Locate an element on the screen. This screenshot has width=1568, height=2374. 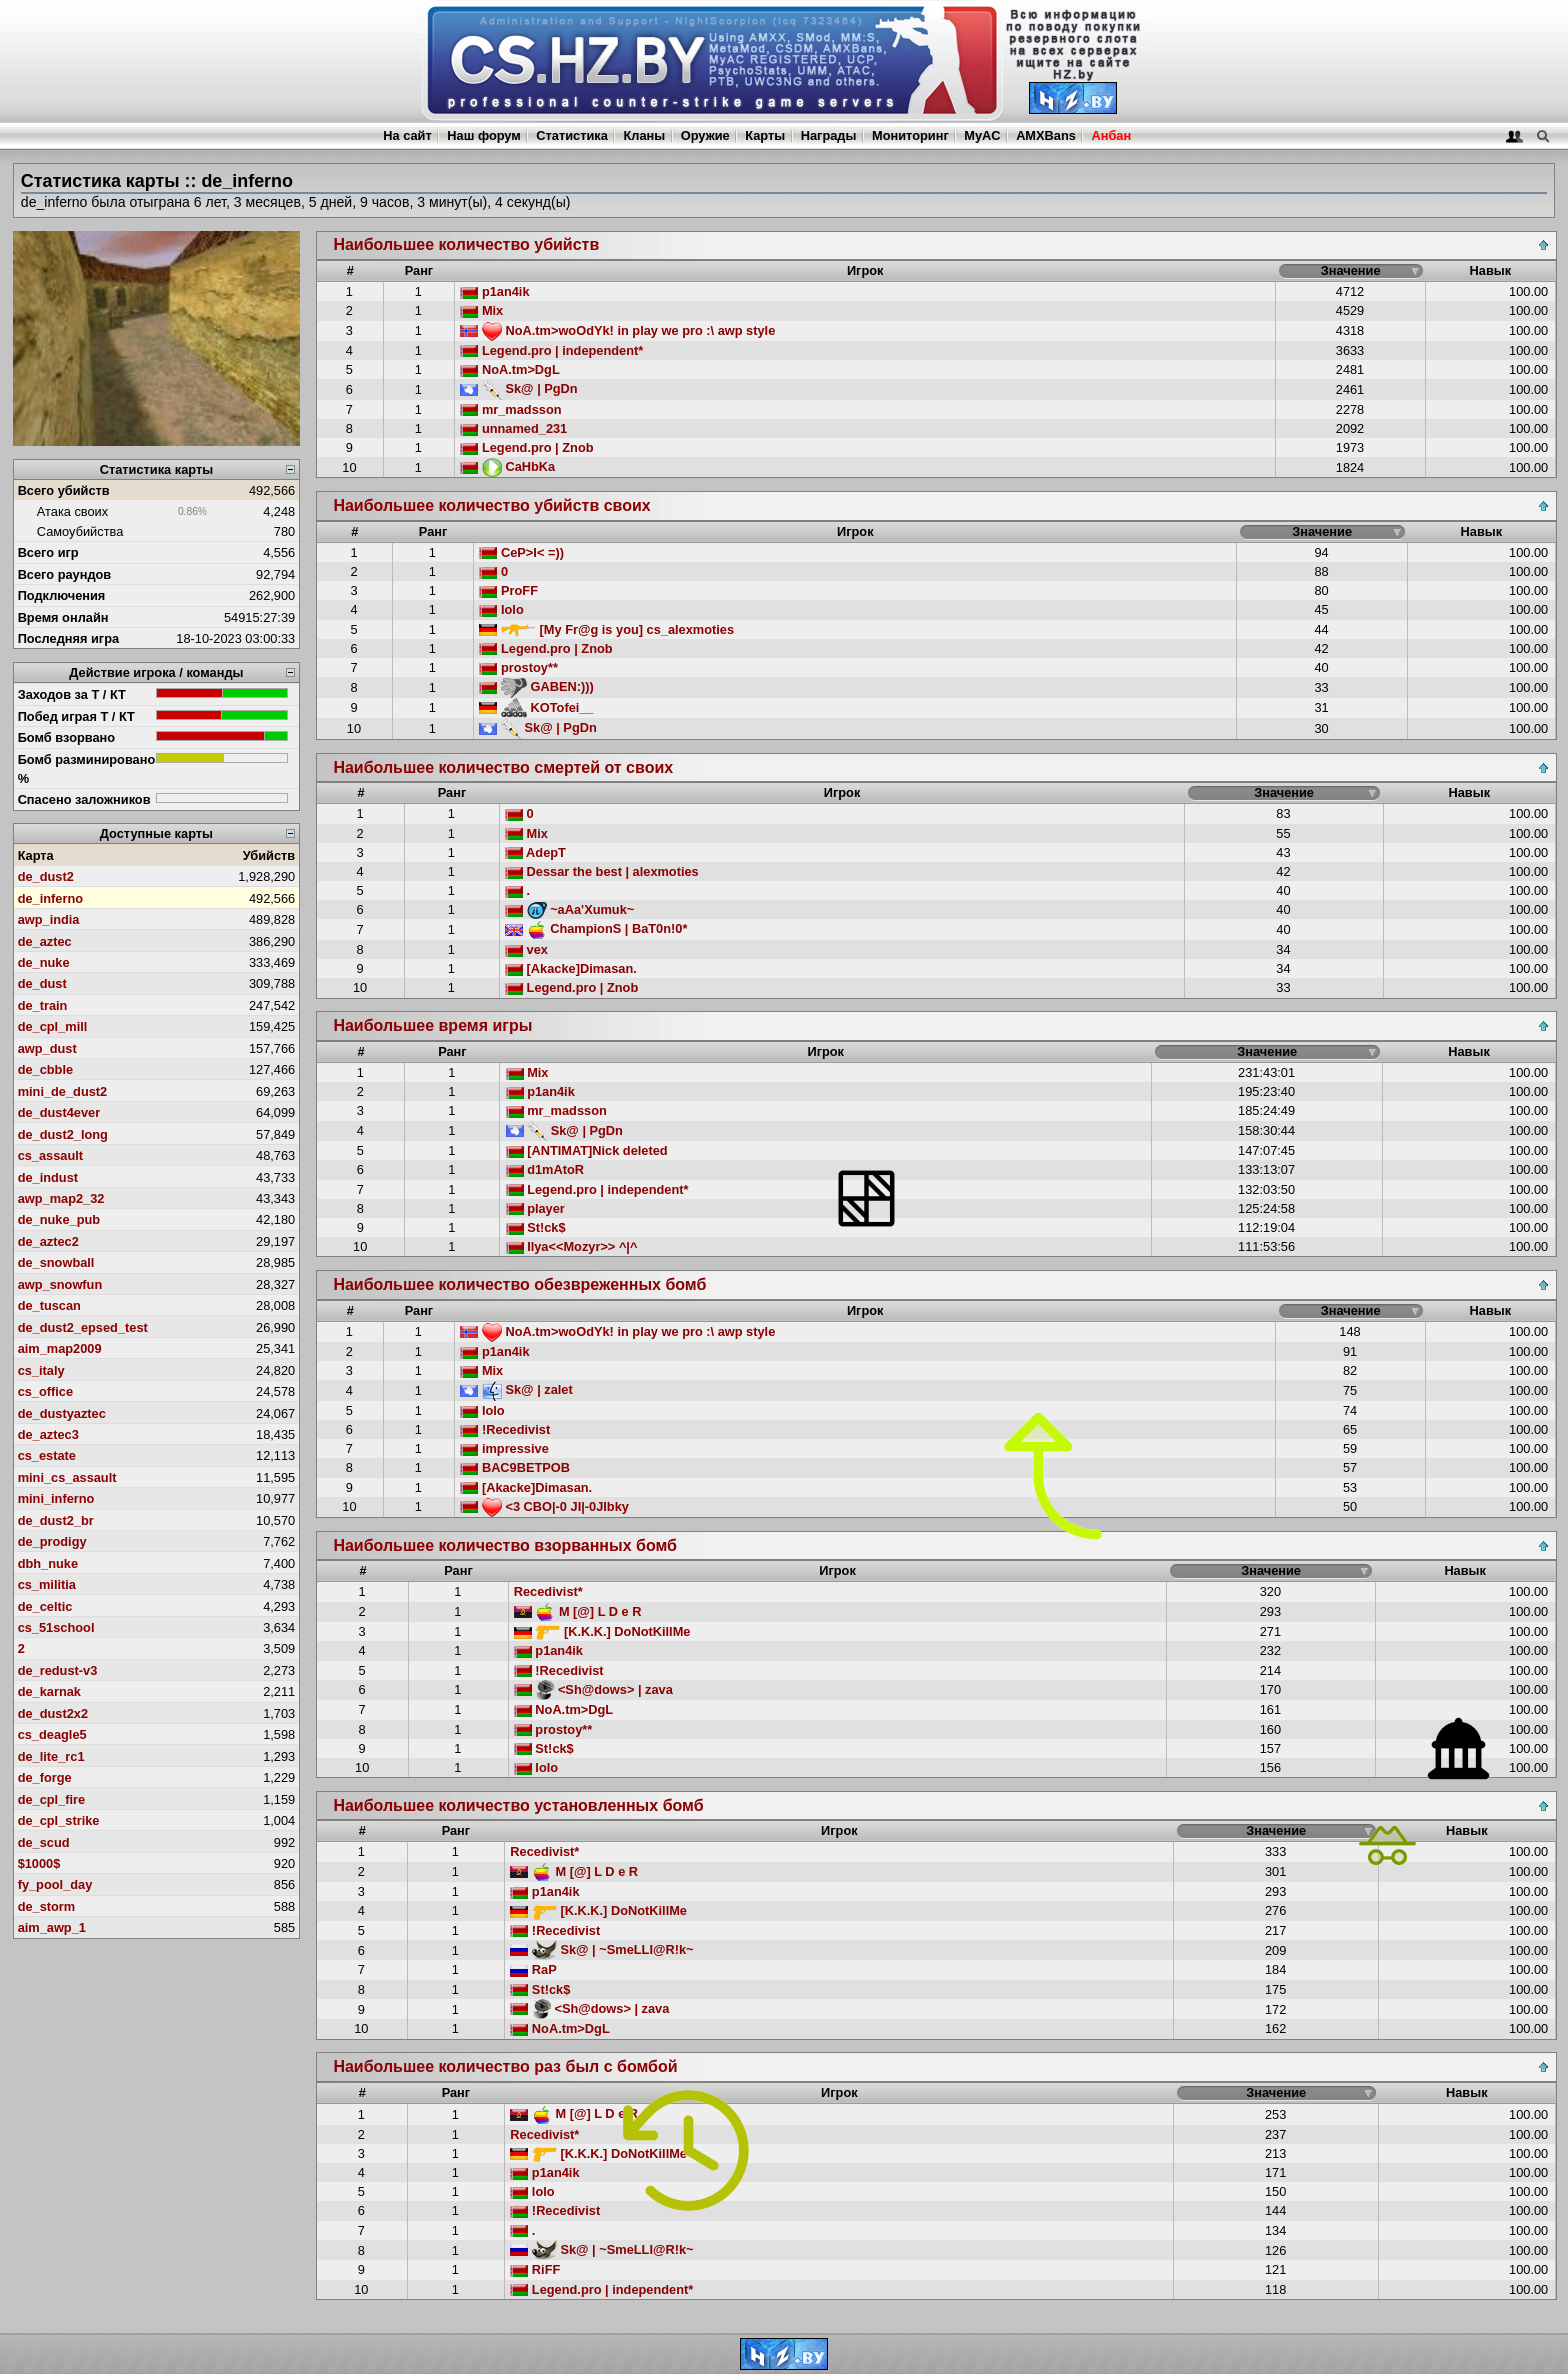
enable incognito or private browsing mode is located at coordinates (1387, 1845).